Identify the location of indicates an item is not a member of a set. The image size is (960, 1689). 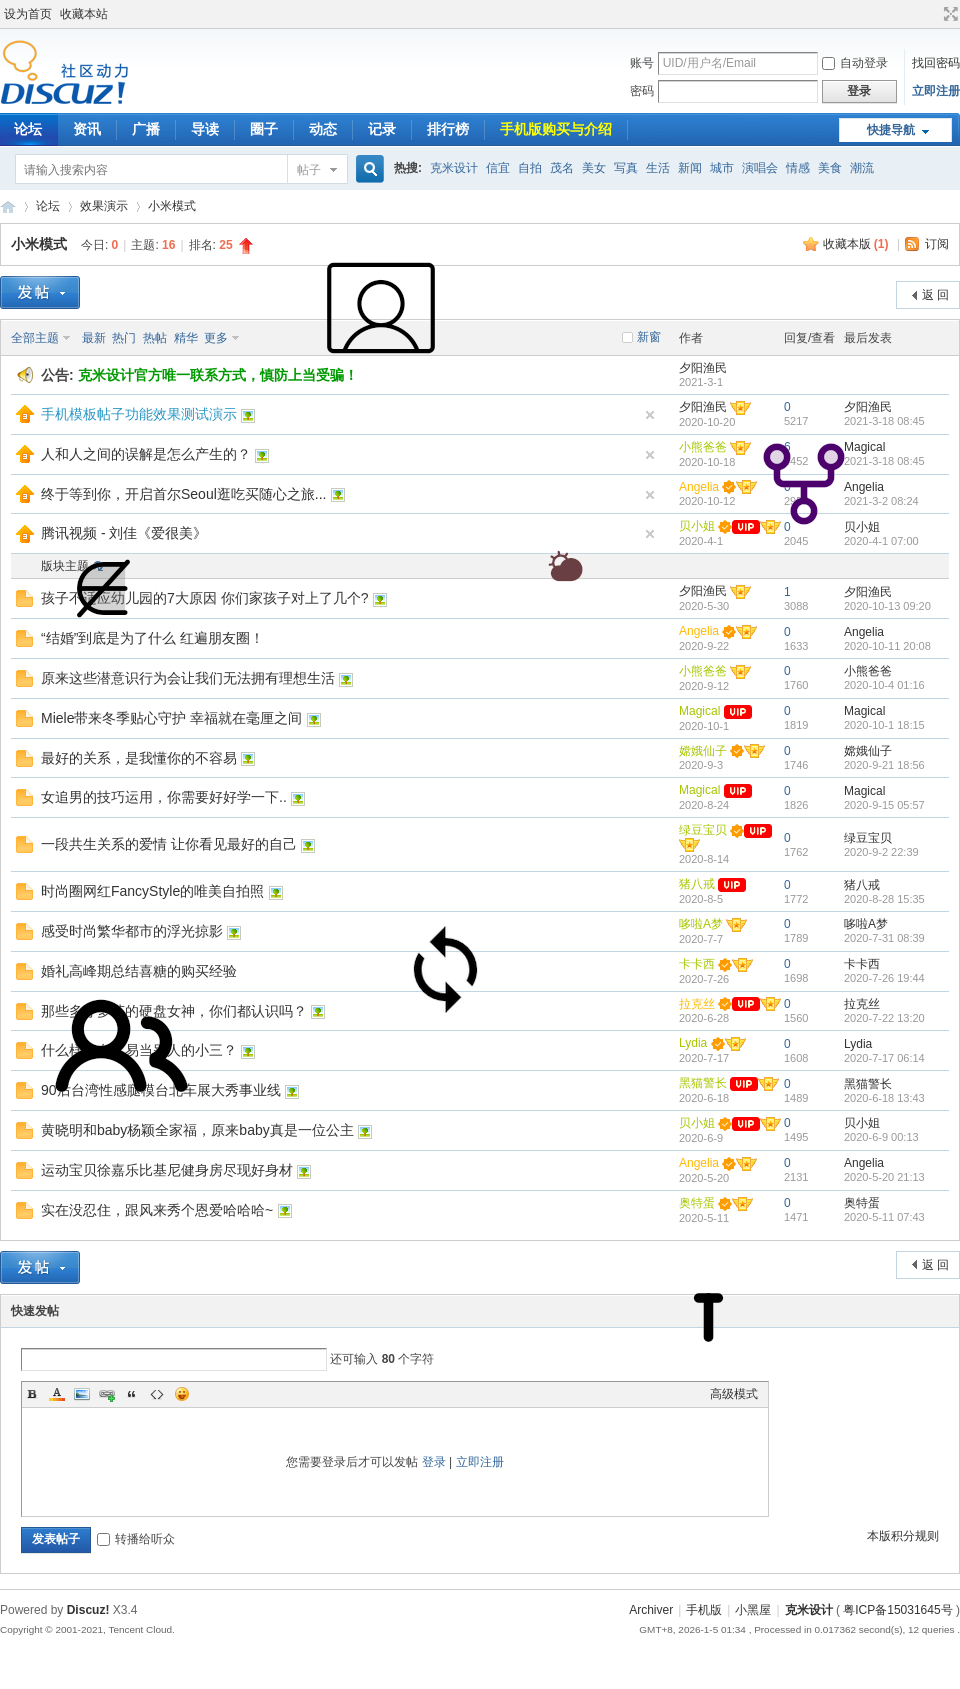
(103, 588).